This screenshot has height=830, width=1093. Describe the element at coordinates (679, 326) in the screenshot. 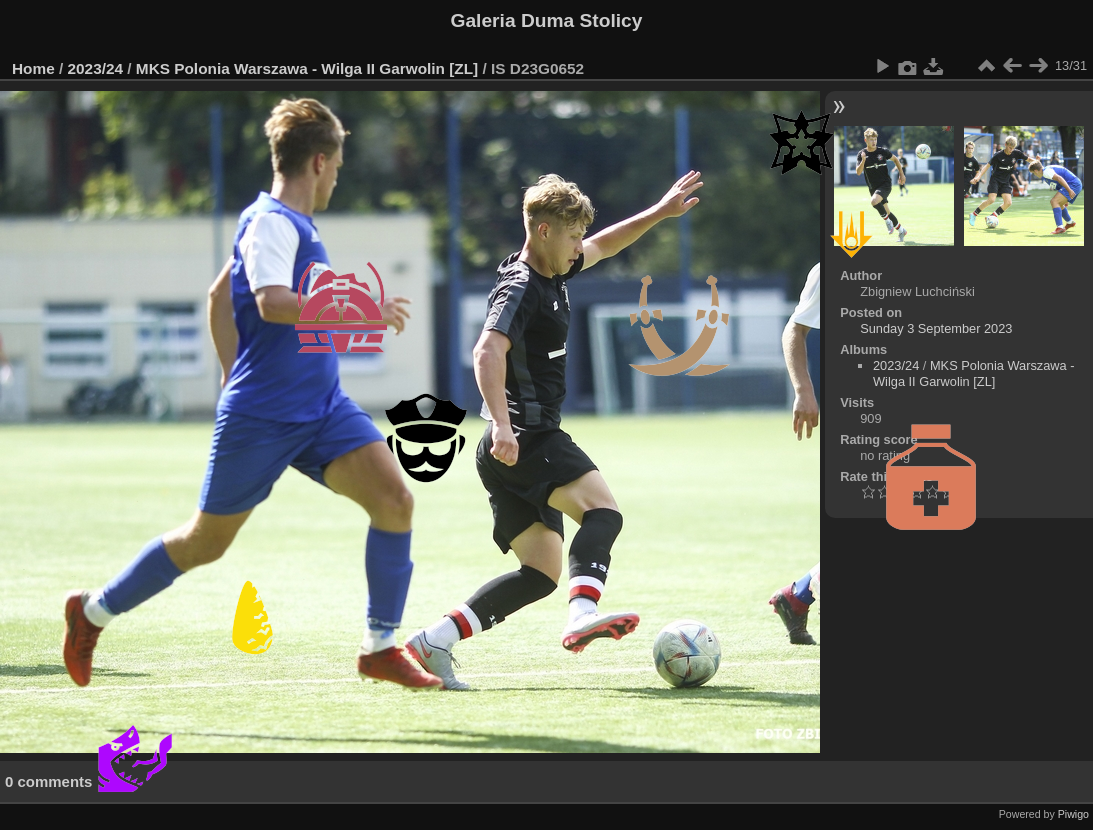

I see `activate whirlwind or spinning attack ability` at that location.